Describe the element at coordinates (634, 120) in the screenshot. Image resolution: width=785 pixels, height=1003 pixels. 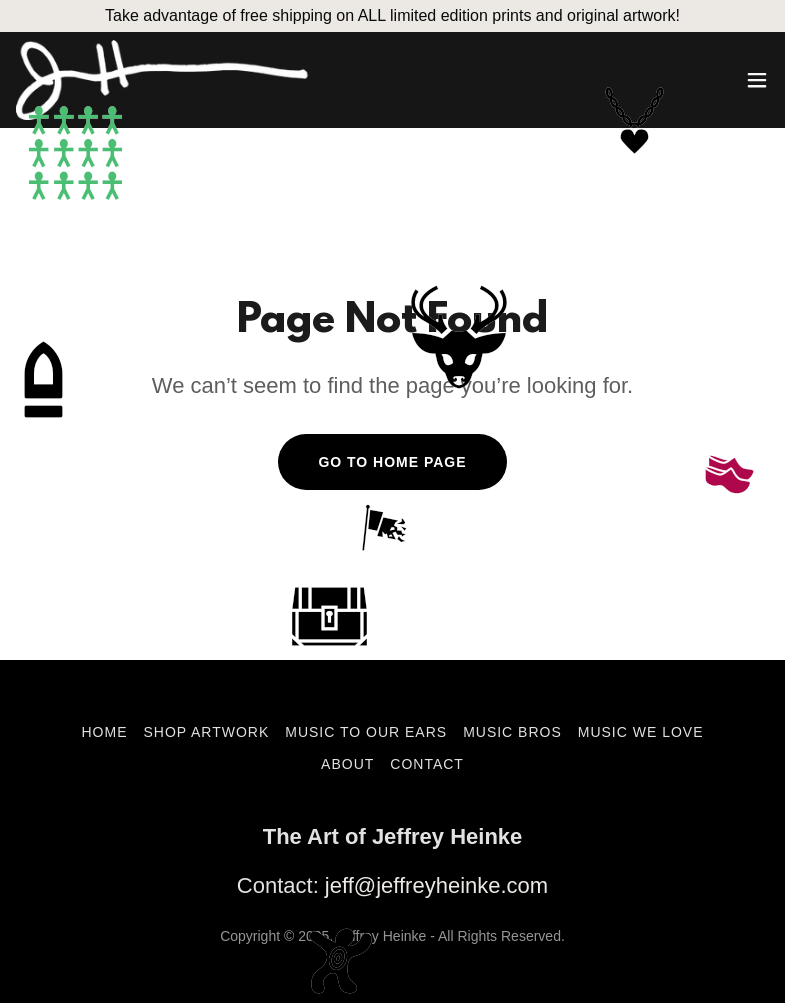
I see `view jewelry or accessories collection` at that location.